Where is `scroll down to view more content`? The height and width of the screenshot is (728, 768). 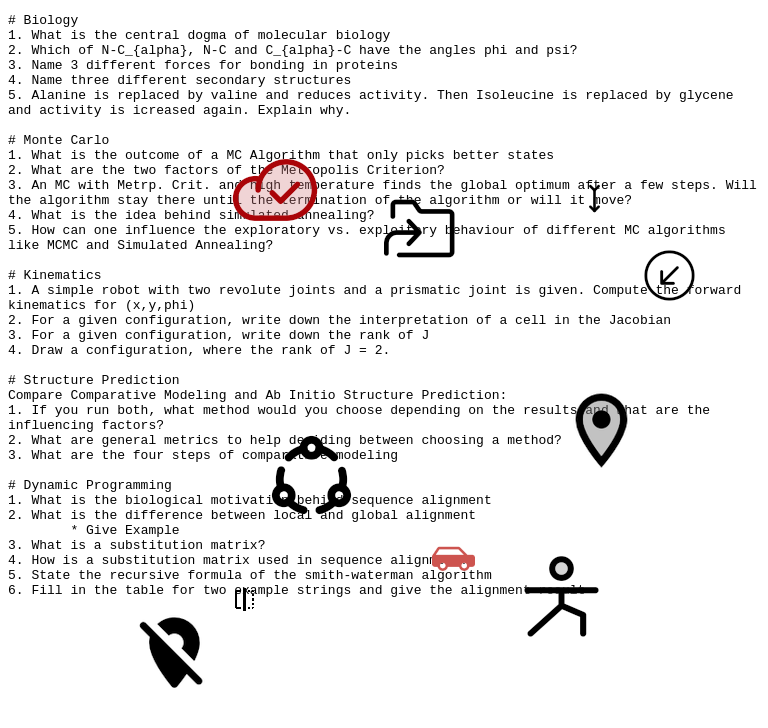 scroll down to view more content is located at coordinates (594, 198).